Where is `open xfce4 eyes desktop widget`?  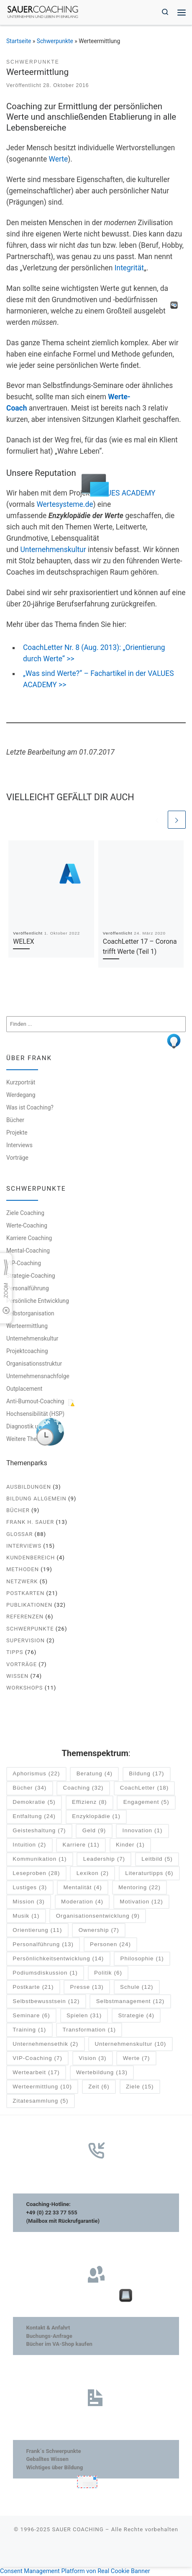 open xfce4 eyes desktop widget is located at coordinates (174, 305).